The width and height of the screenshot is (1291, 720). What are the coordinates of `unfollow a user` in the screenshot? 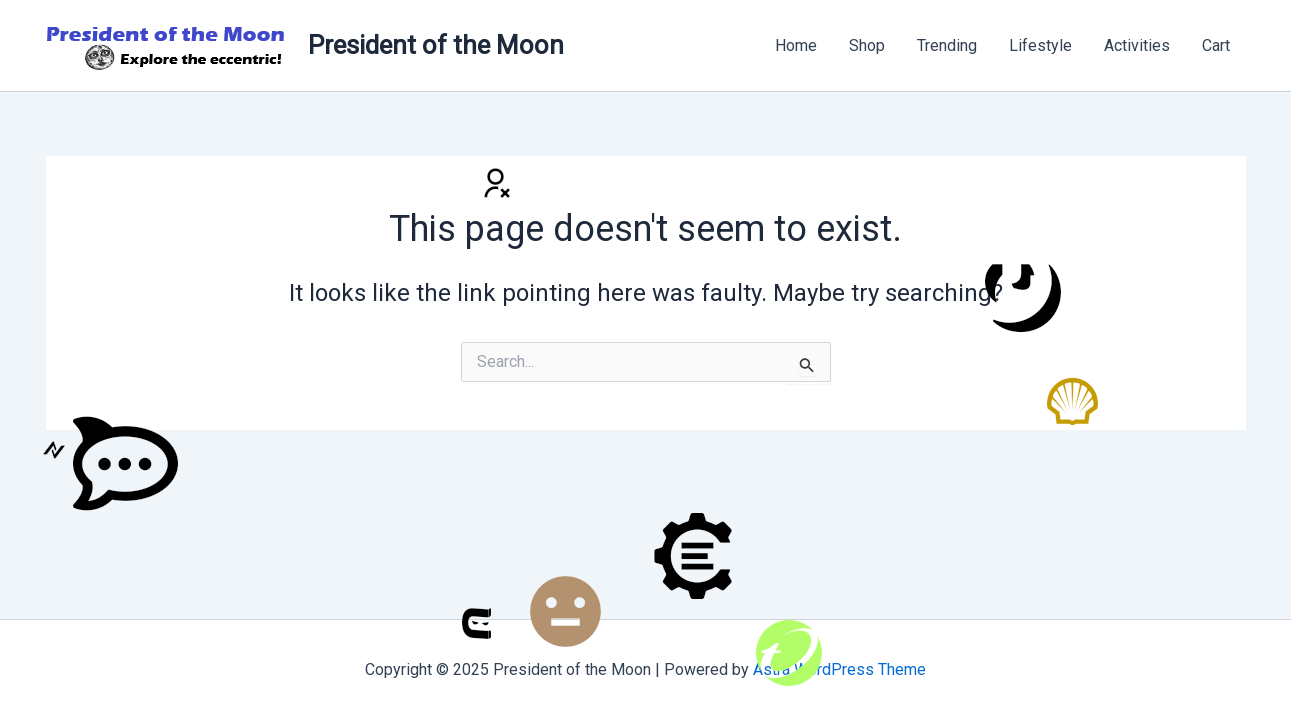 It's located at (495, 183).